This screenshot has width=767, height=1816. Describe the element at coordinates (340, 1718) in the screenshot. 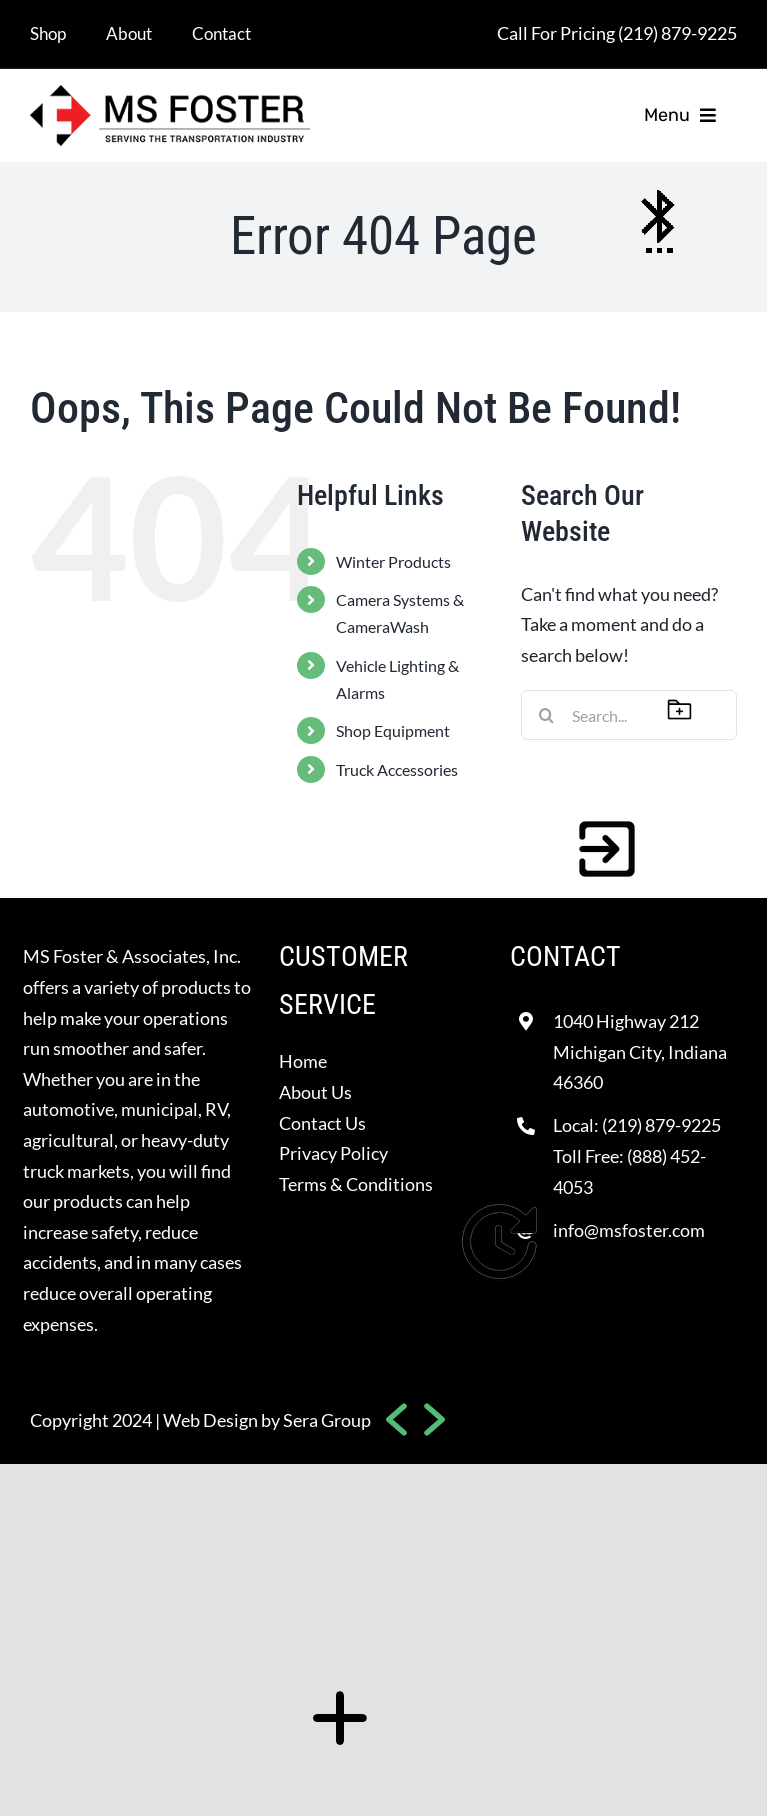

I see `add a new item` at that location.